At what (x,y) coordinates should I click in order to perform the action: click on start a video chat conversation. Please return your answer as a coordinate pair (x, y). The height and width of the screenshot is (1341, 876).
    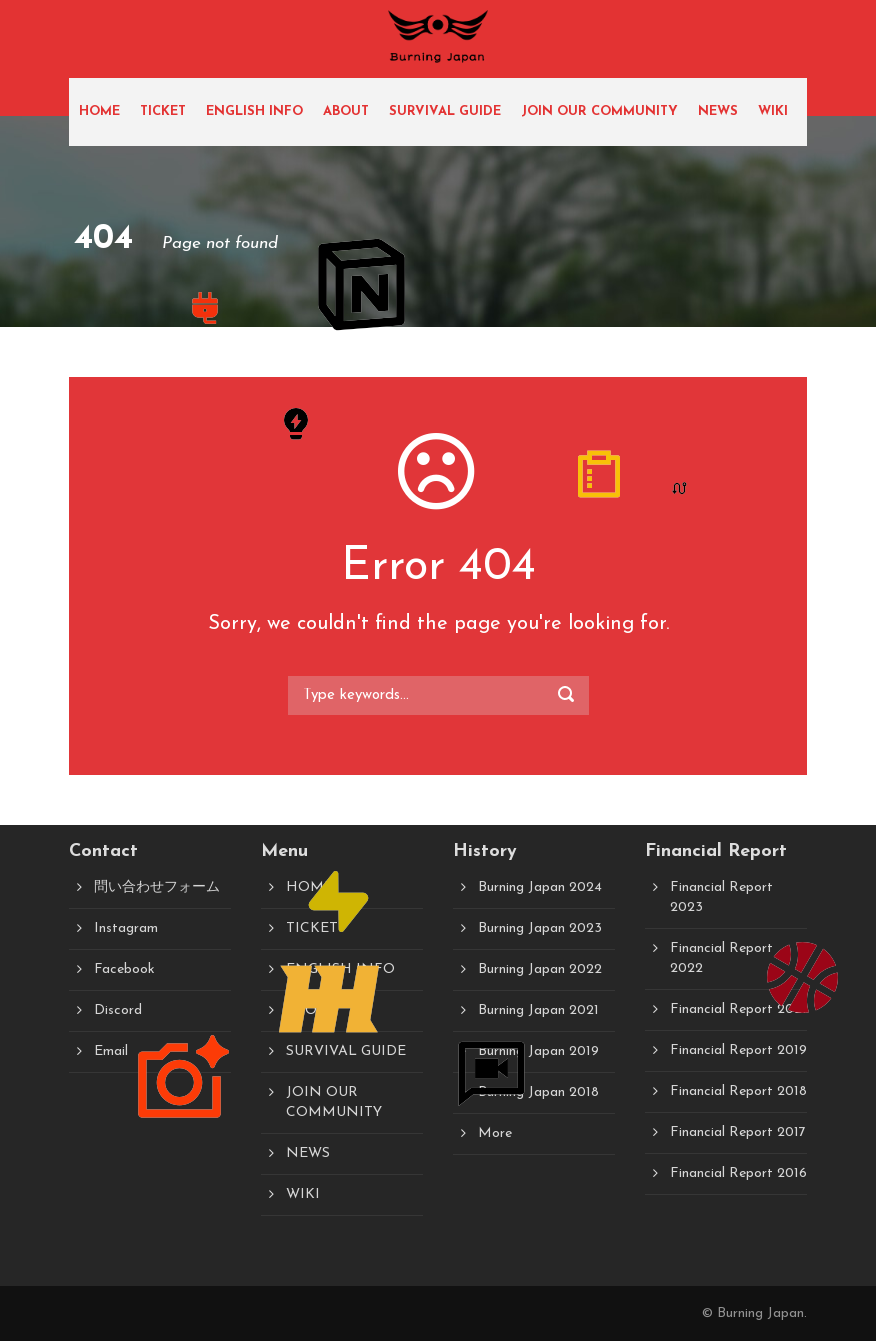
    Looking at the image, I should click on (491, 1071).